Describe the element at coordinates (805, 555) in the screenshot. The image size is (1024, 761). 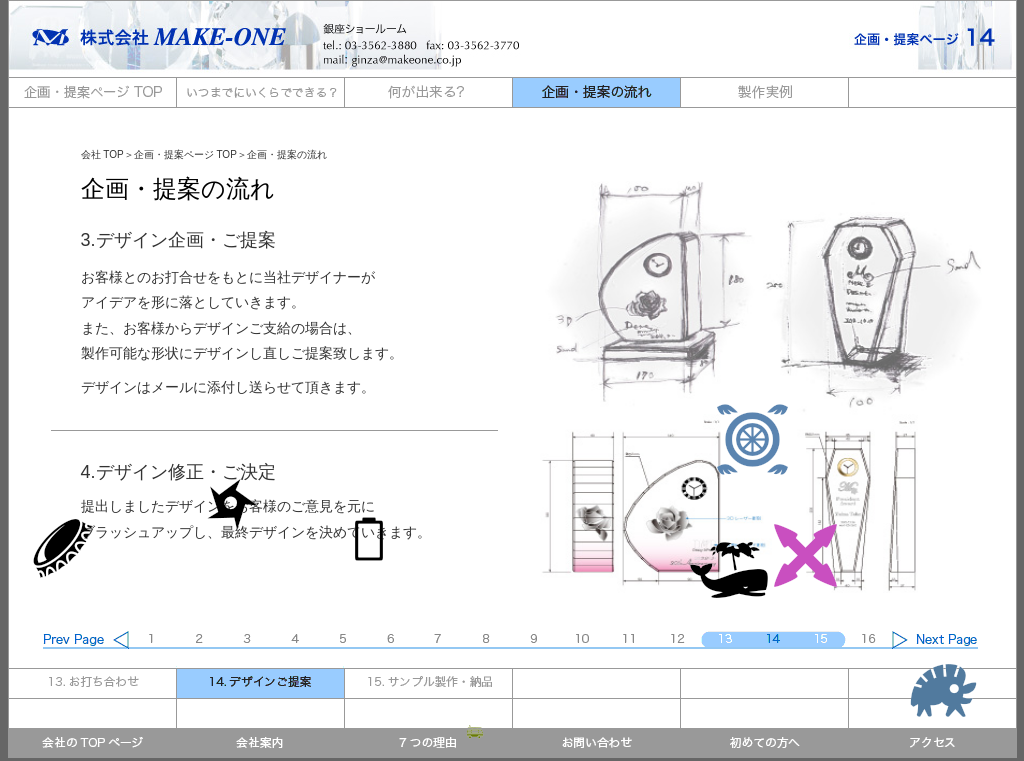
I see `expand content in multiple directions` at that location.